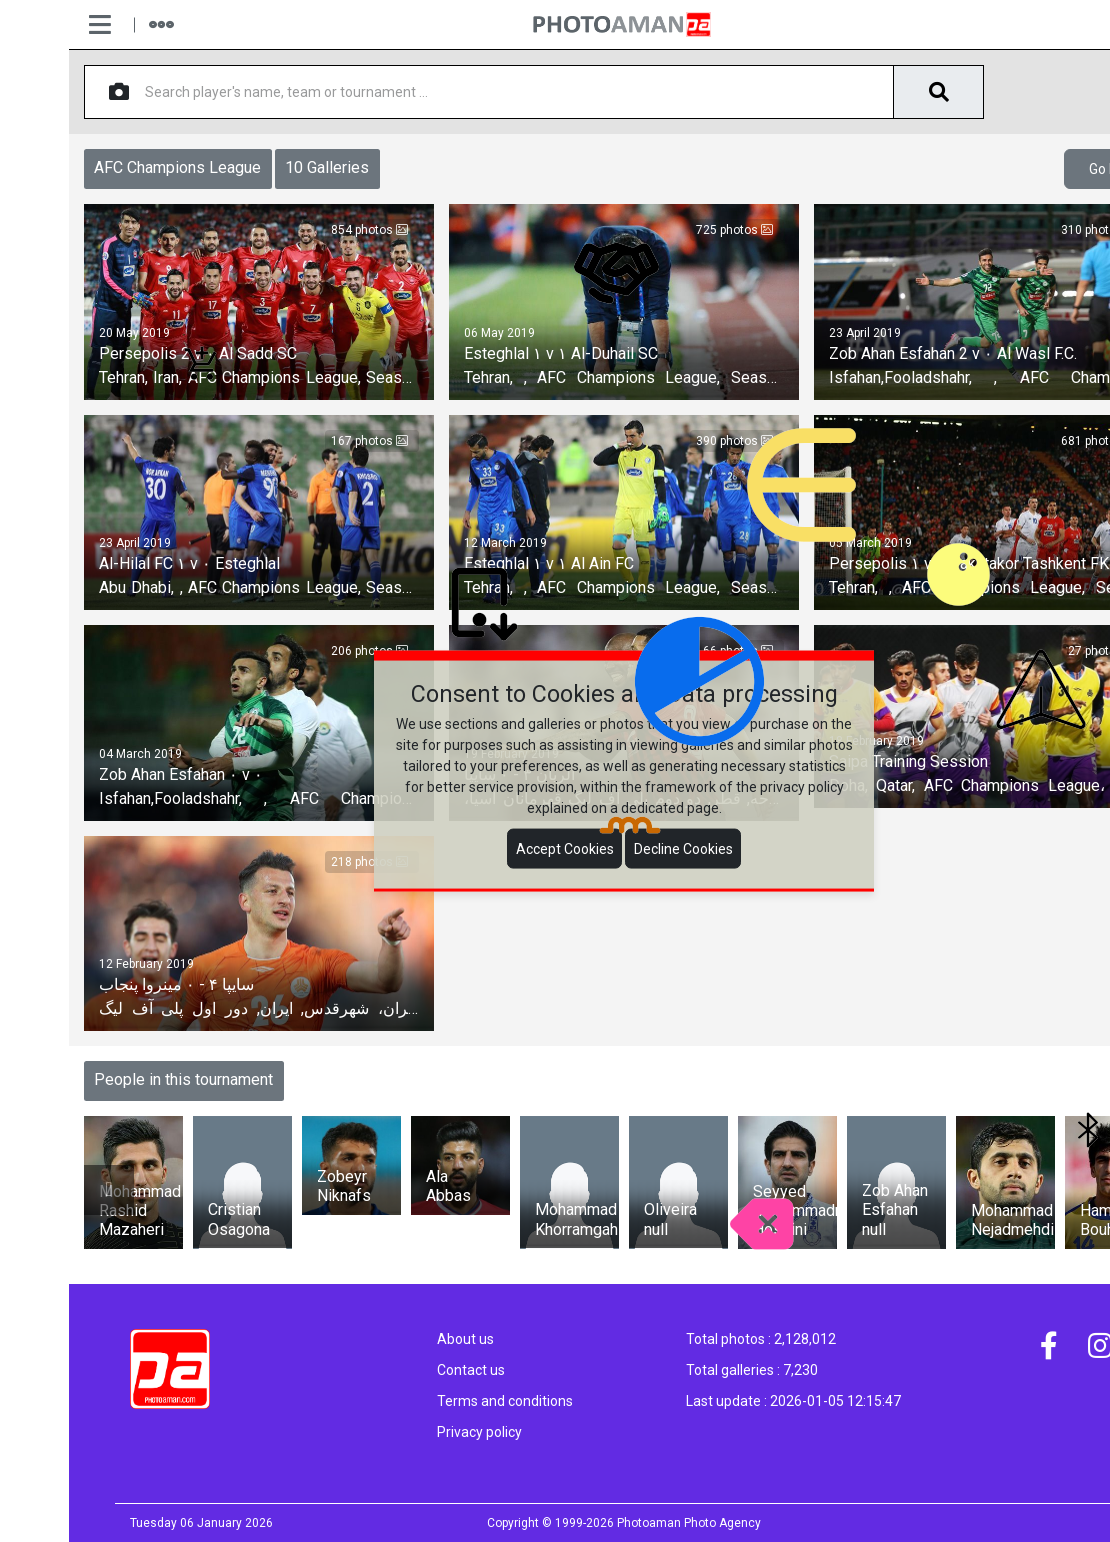  I want to click on indicates set membership in mathematical notation, so click(804, 485).